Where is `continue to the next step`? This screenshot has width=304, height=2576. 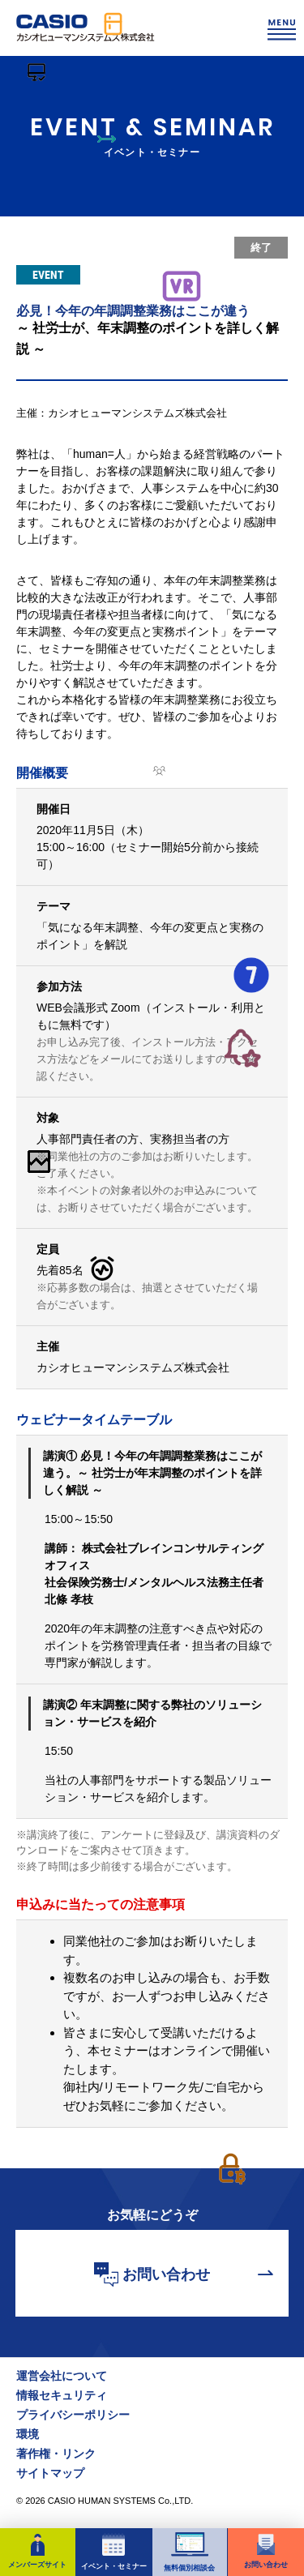
continue to the next step is located at coordinates (106, 139).